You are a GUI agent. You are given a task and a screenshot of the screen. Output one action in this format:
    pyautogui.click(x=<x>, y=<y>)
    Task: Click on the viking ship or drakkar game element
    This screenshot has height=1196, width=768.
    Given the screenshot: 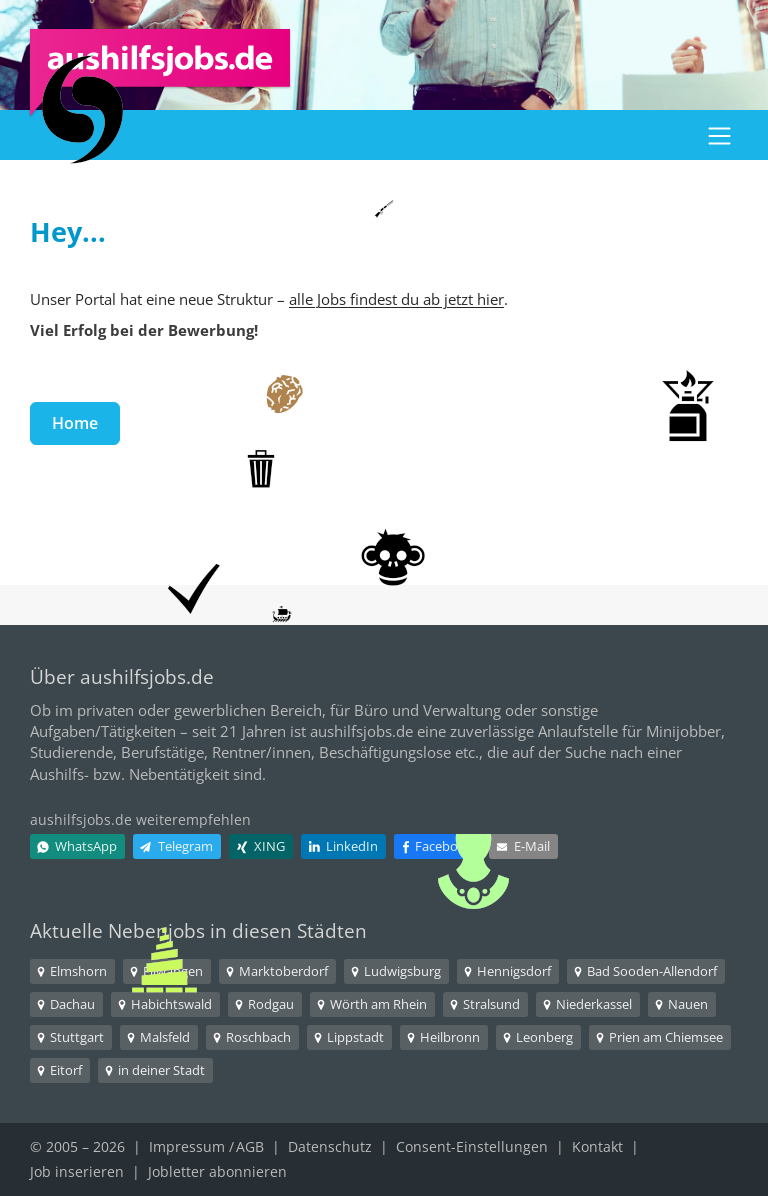 What is the action you would take?
    pyautogui.click(x=282, y=615)
    